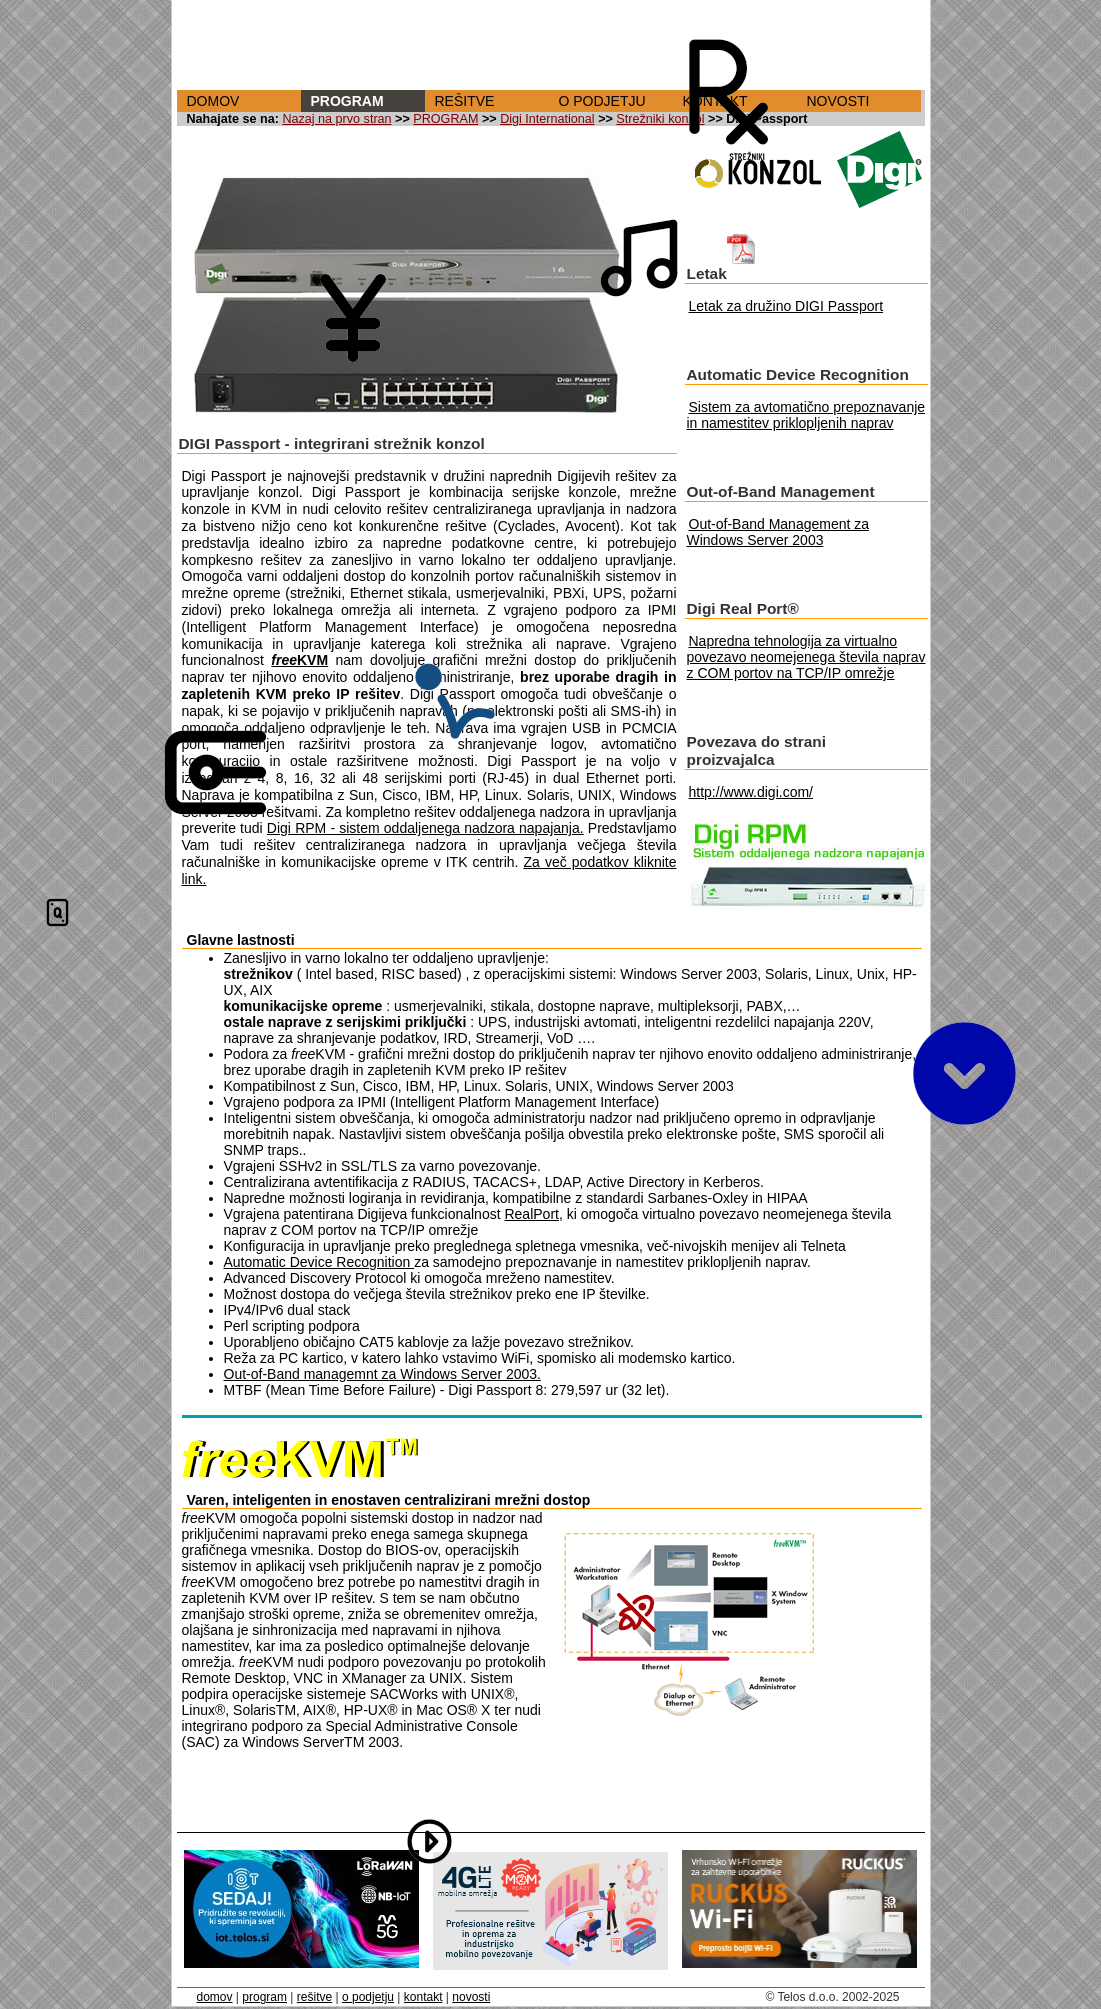  Describe the element at coordinates (212, 772) in the screenshot. I see `access your wallet or payment methods` at that location.